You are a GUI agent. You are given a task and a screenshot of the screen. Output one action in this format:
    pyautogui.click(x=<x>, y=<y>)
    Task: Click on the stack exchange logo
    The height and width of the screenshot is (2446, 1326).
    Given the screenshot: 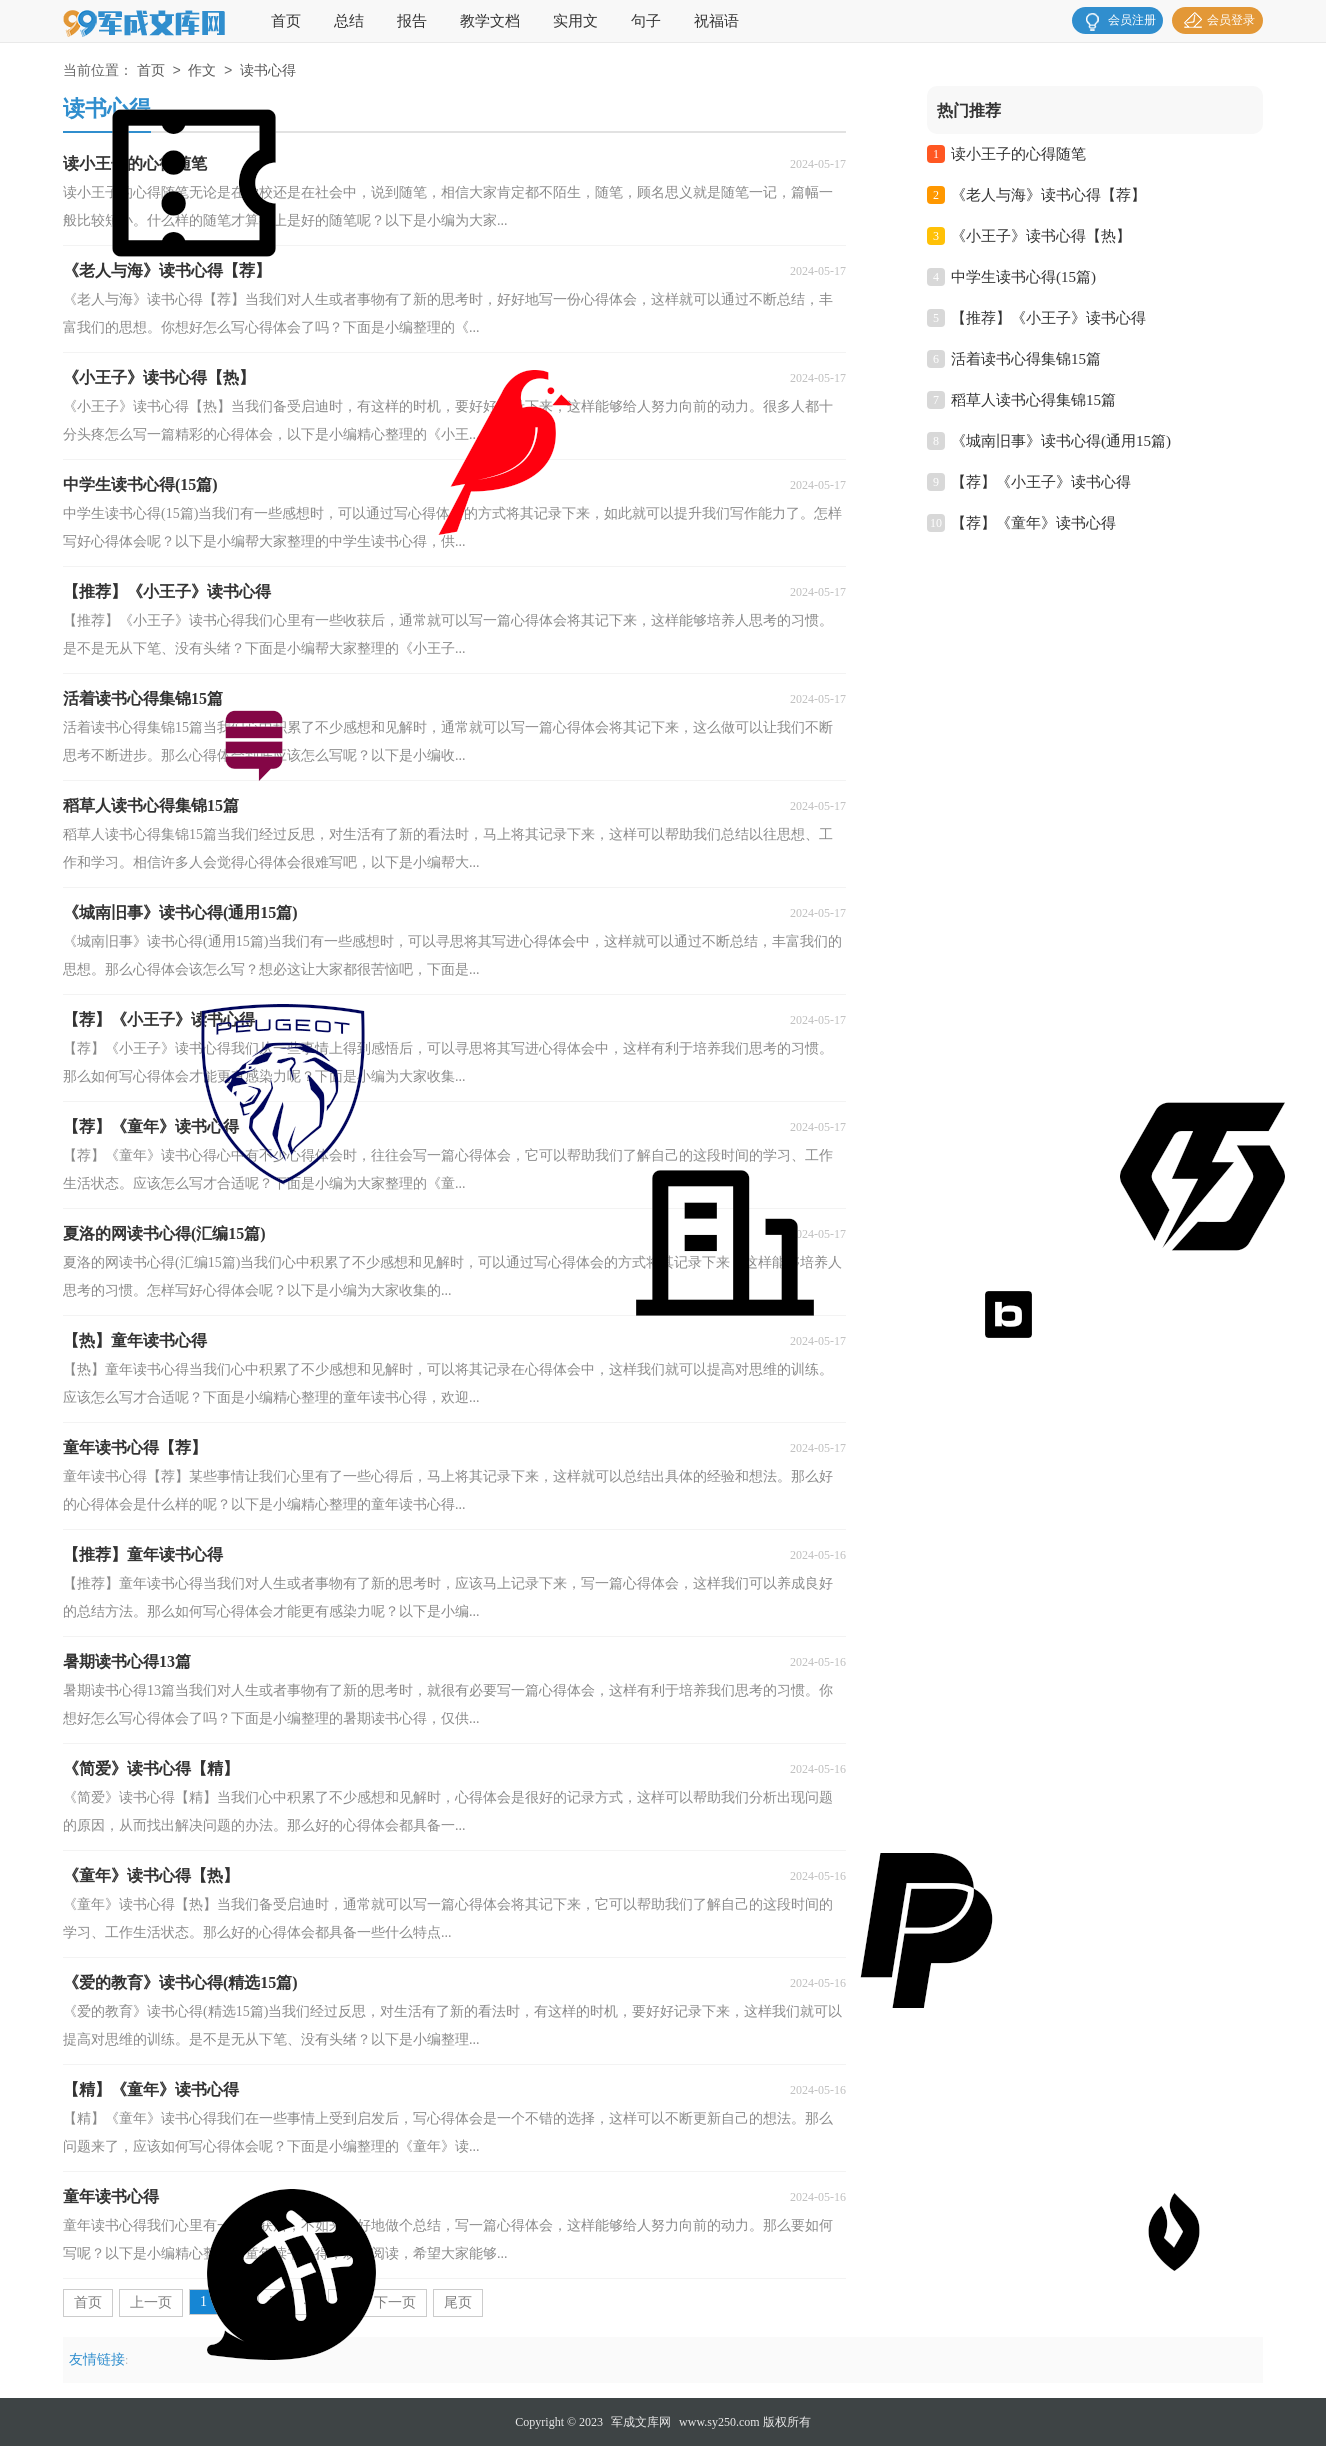 What is the action you would take?
    pyautogui.click(x=254, y=746)
    